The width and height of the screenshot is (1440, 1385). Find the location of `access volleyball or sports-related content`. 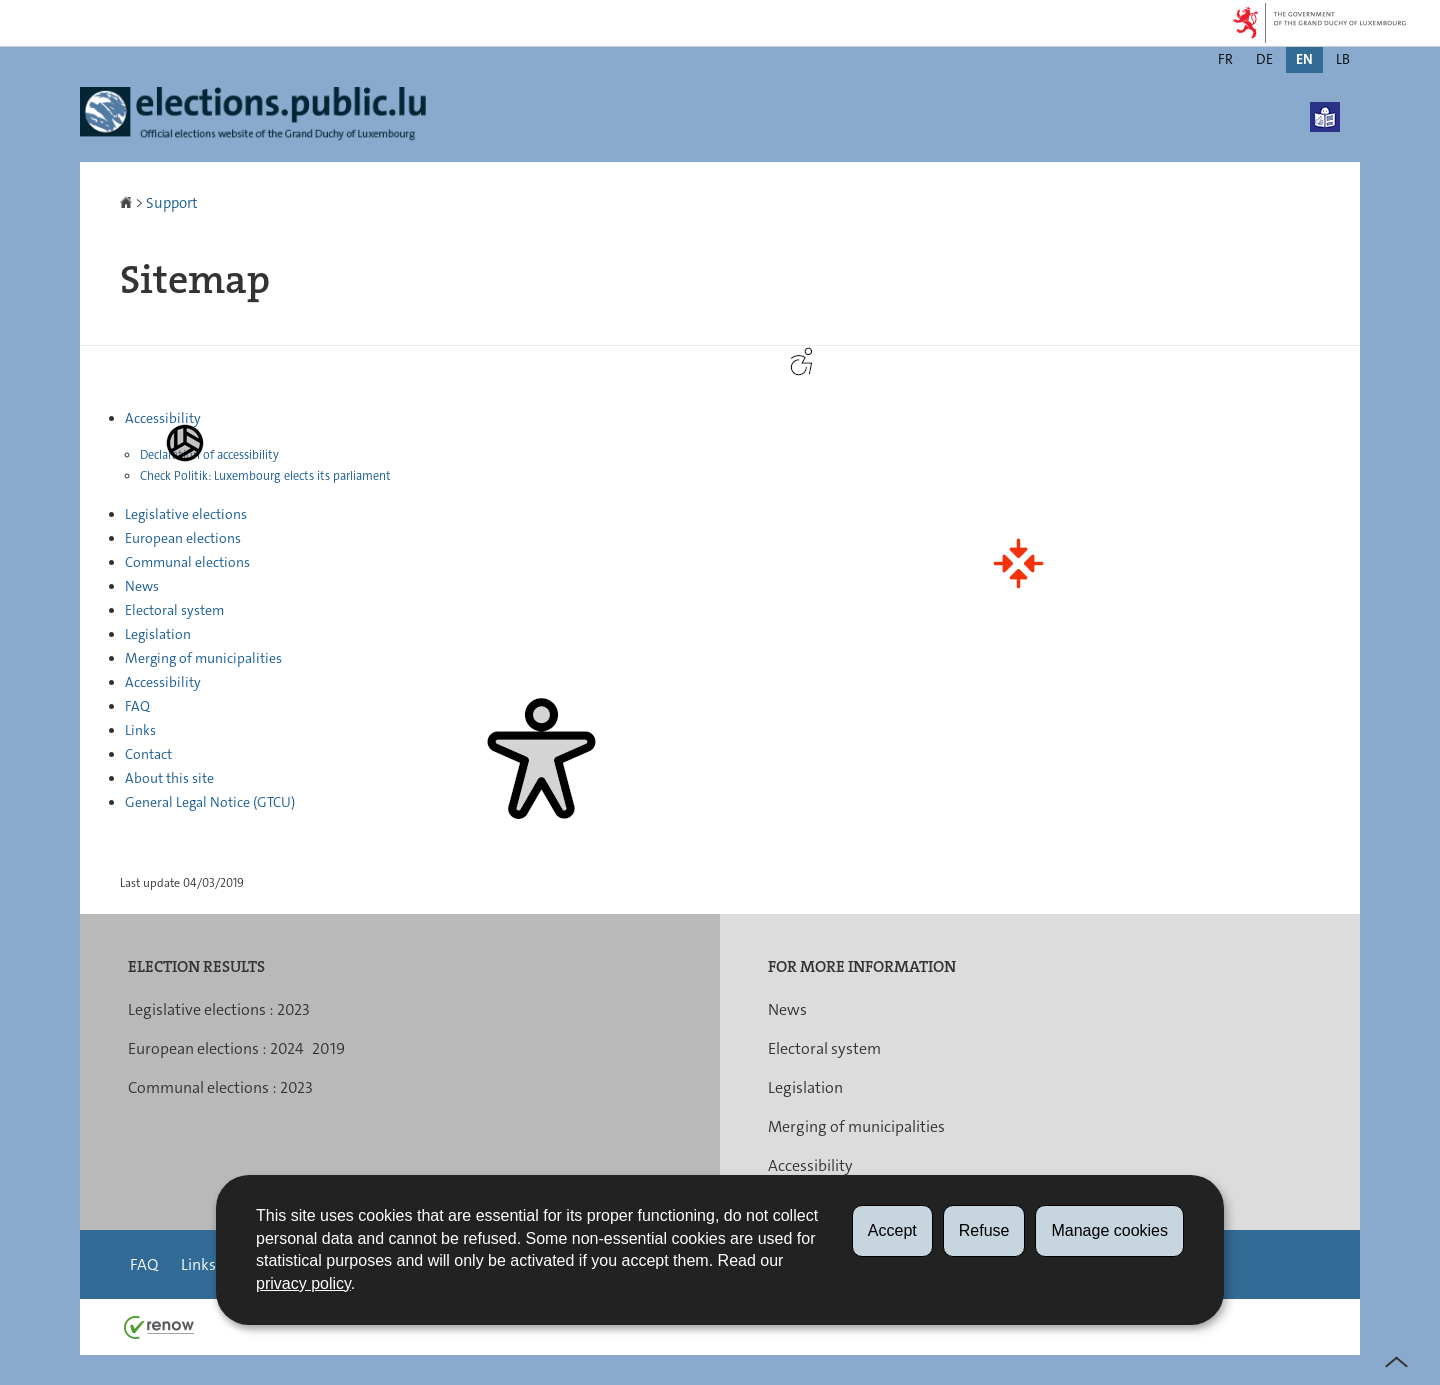

access volleyball or sports-related content is located at coordinates (185, 443).